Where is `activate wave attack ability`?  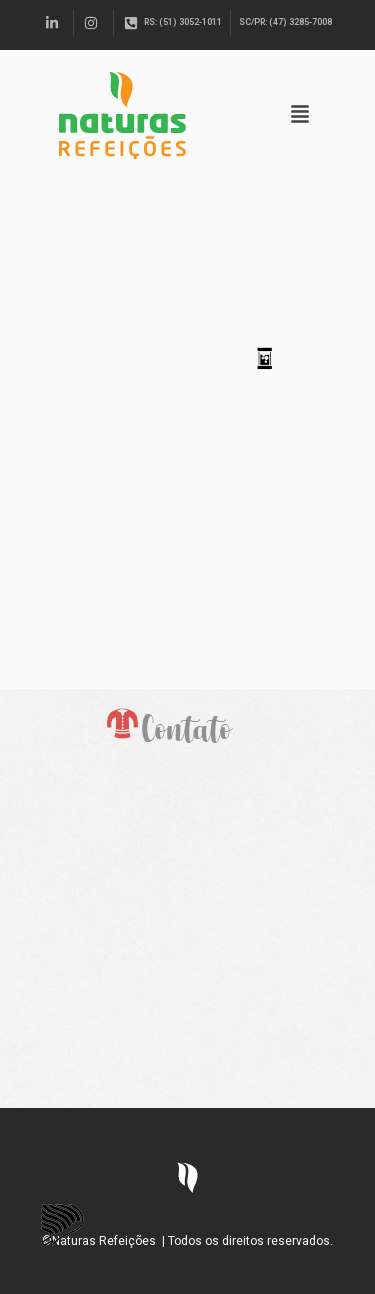 activate wave attack ability is located at coordinates (62, 1225).